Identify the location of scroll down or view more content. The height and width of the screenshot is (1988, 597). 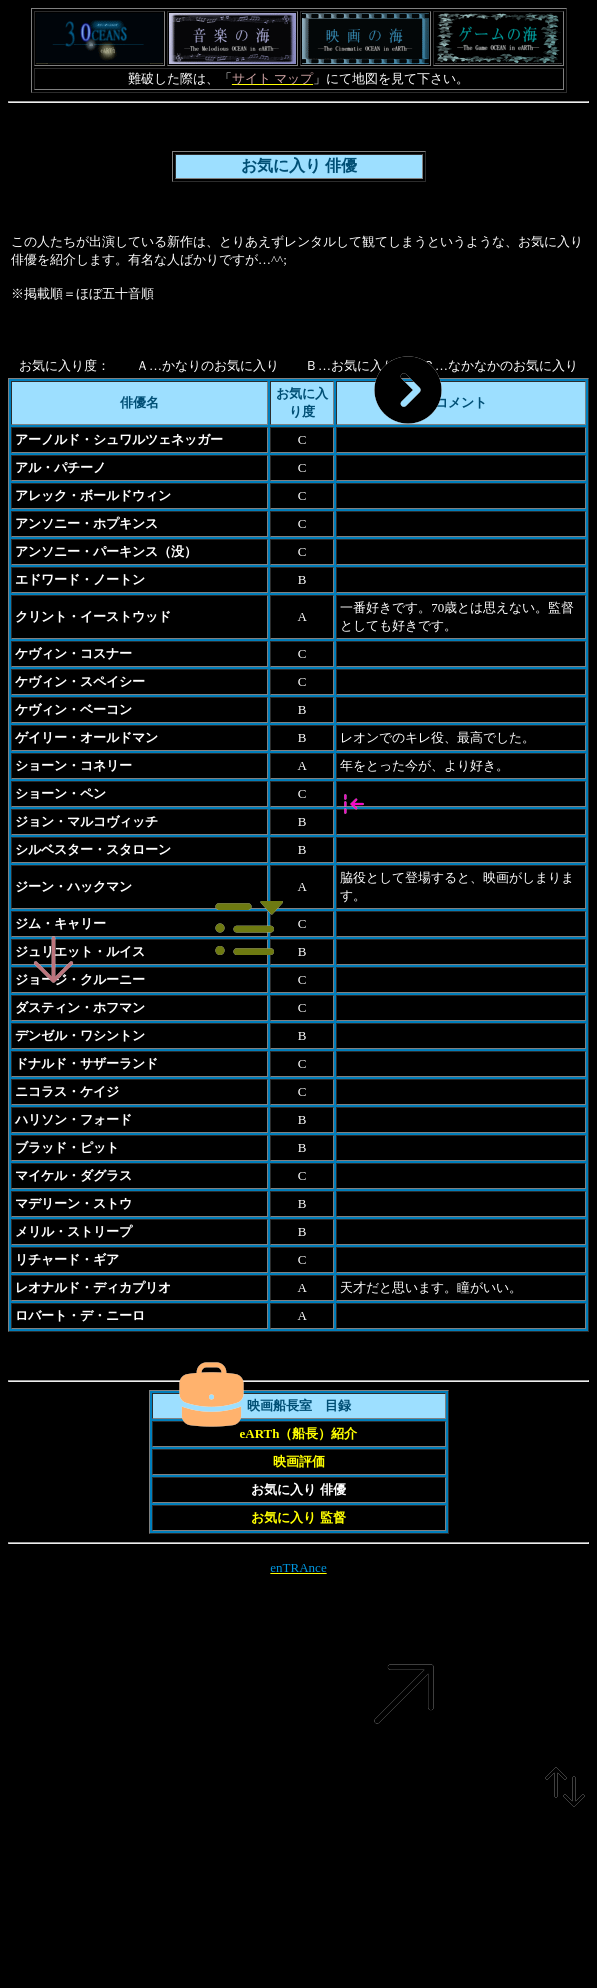
(53, 959).